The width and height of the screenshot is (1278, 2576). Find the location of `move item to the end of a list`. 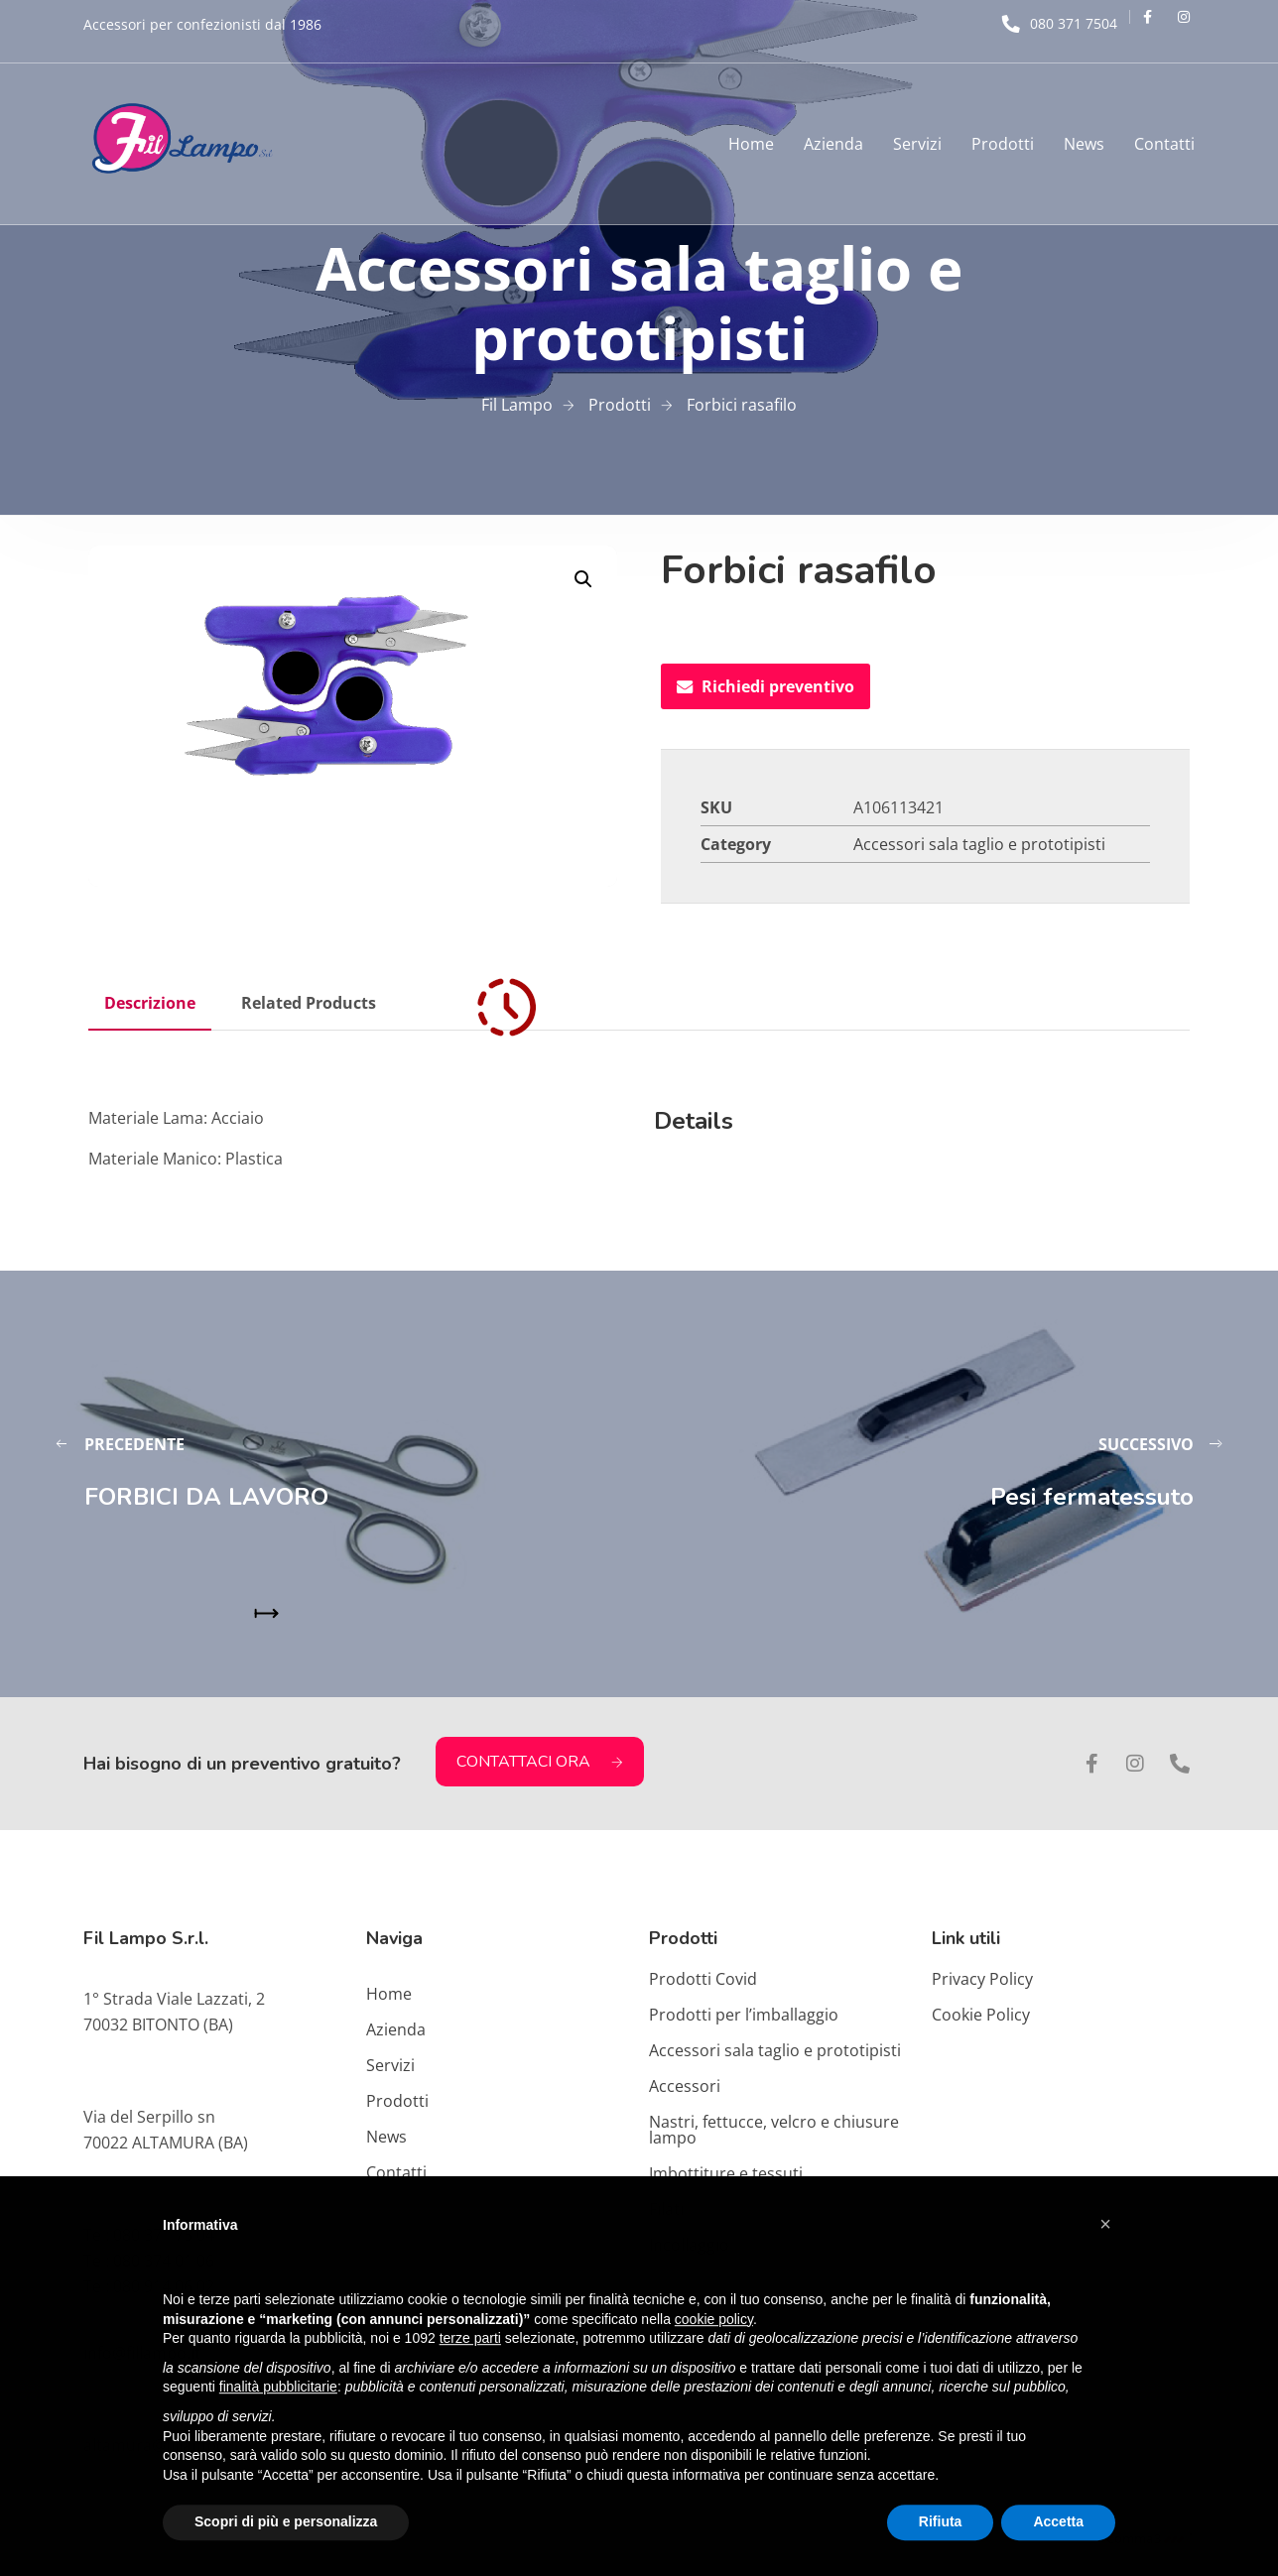

move item to the end of a list is located at coordinates (266, 1613).